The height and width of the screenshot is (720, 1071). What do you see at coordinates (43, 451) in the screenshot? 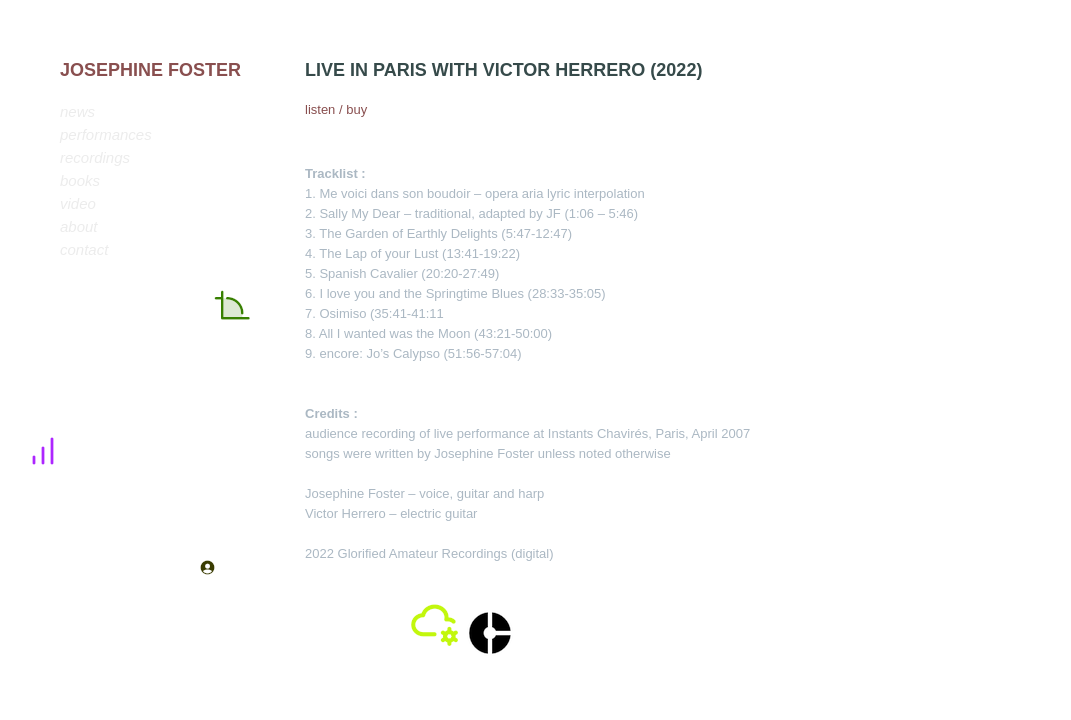
I see `view analytics or statistics` at bounding box center [43, 451].